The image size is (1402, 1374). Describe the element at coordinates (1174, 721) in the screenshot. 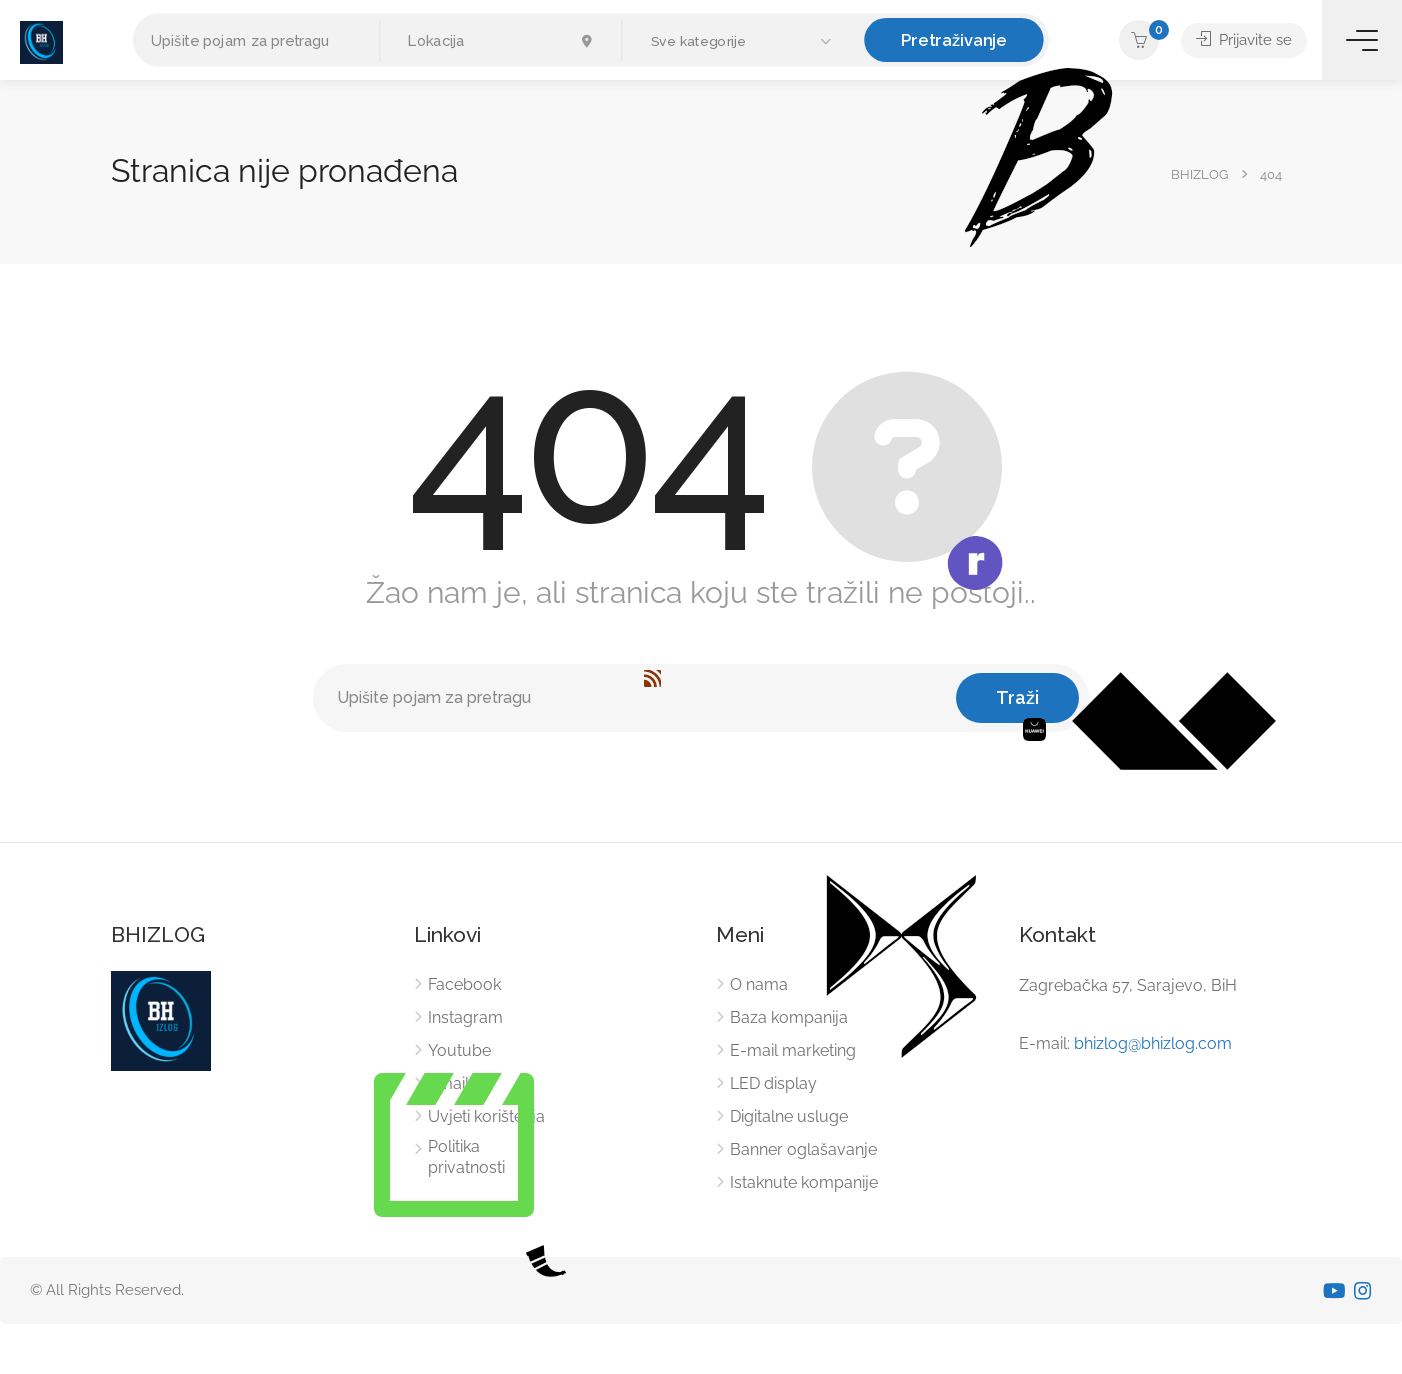

I see `Alpine.js framework logo` at that location.